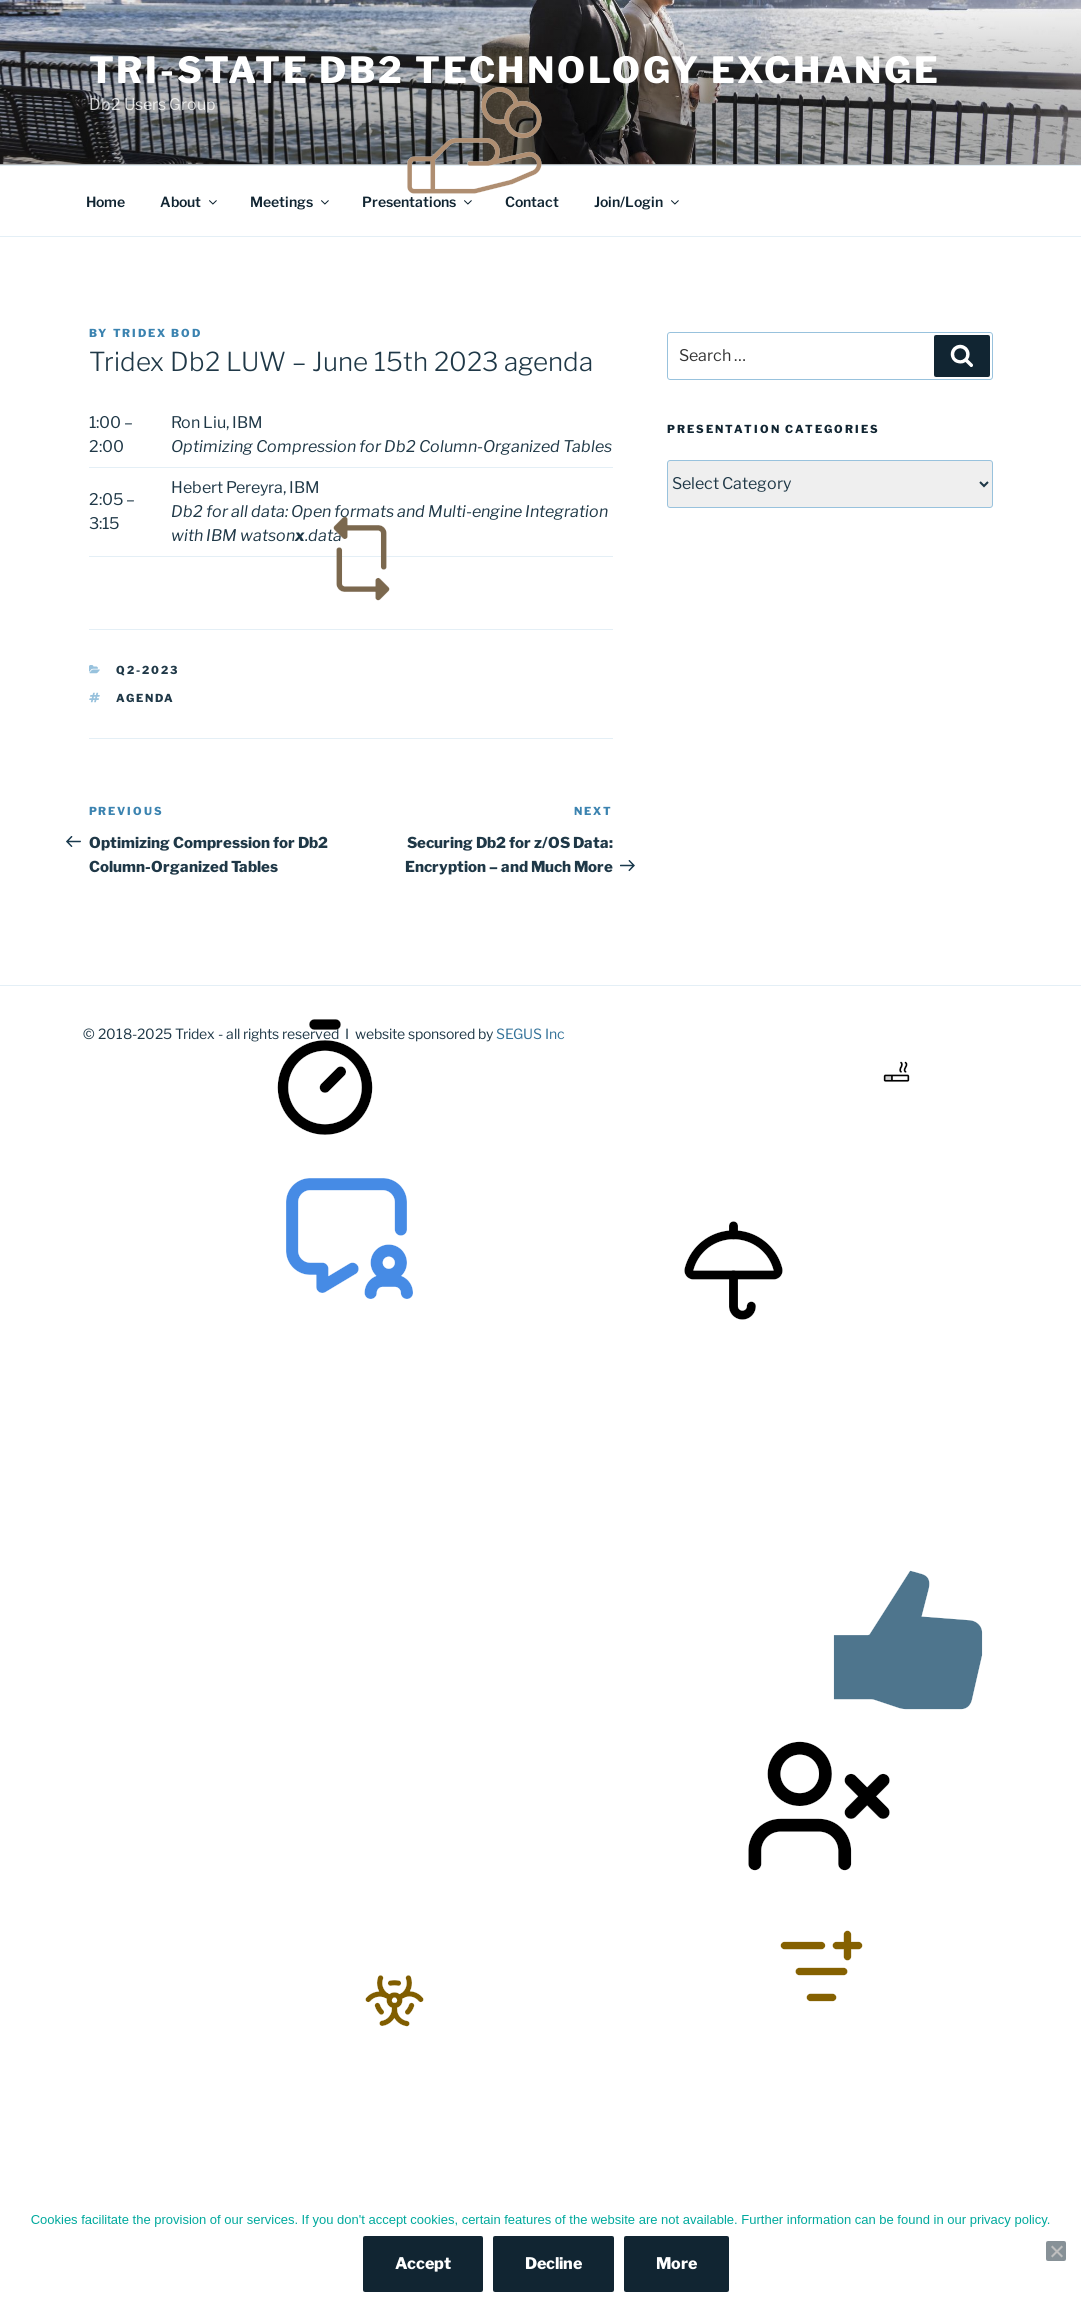 Image resolution: width=1081 pixels, height=2307 pixels. What do you see at coordinates (346, 1232) in the screenshot?
I see `view message from a specific user` at bounding box center [346, 1232].